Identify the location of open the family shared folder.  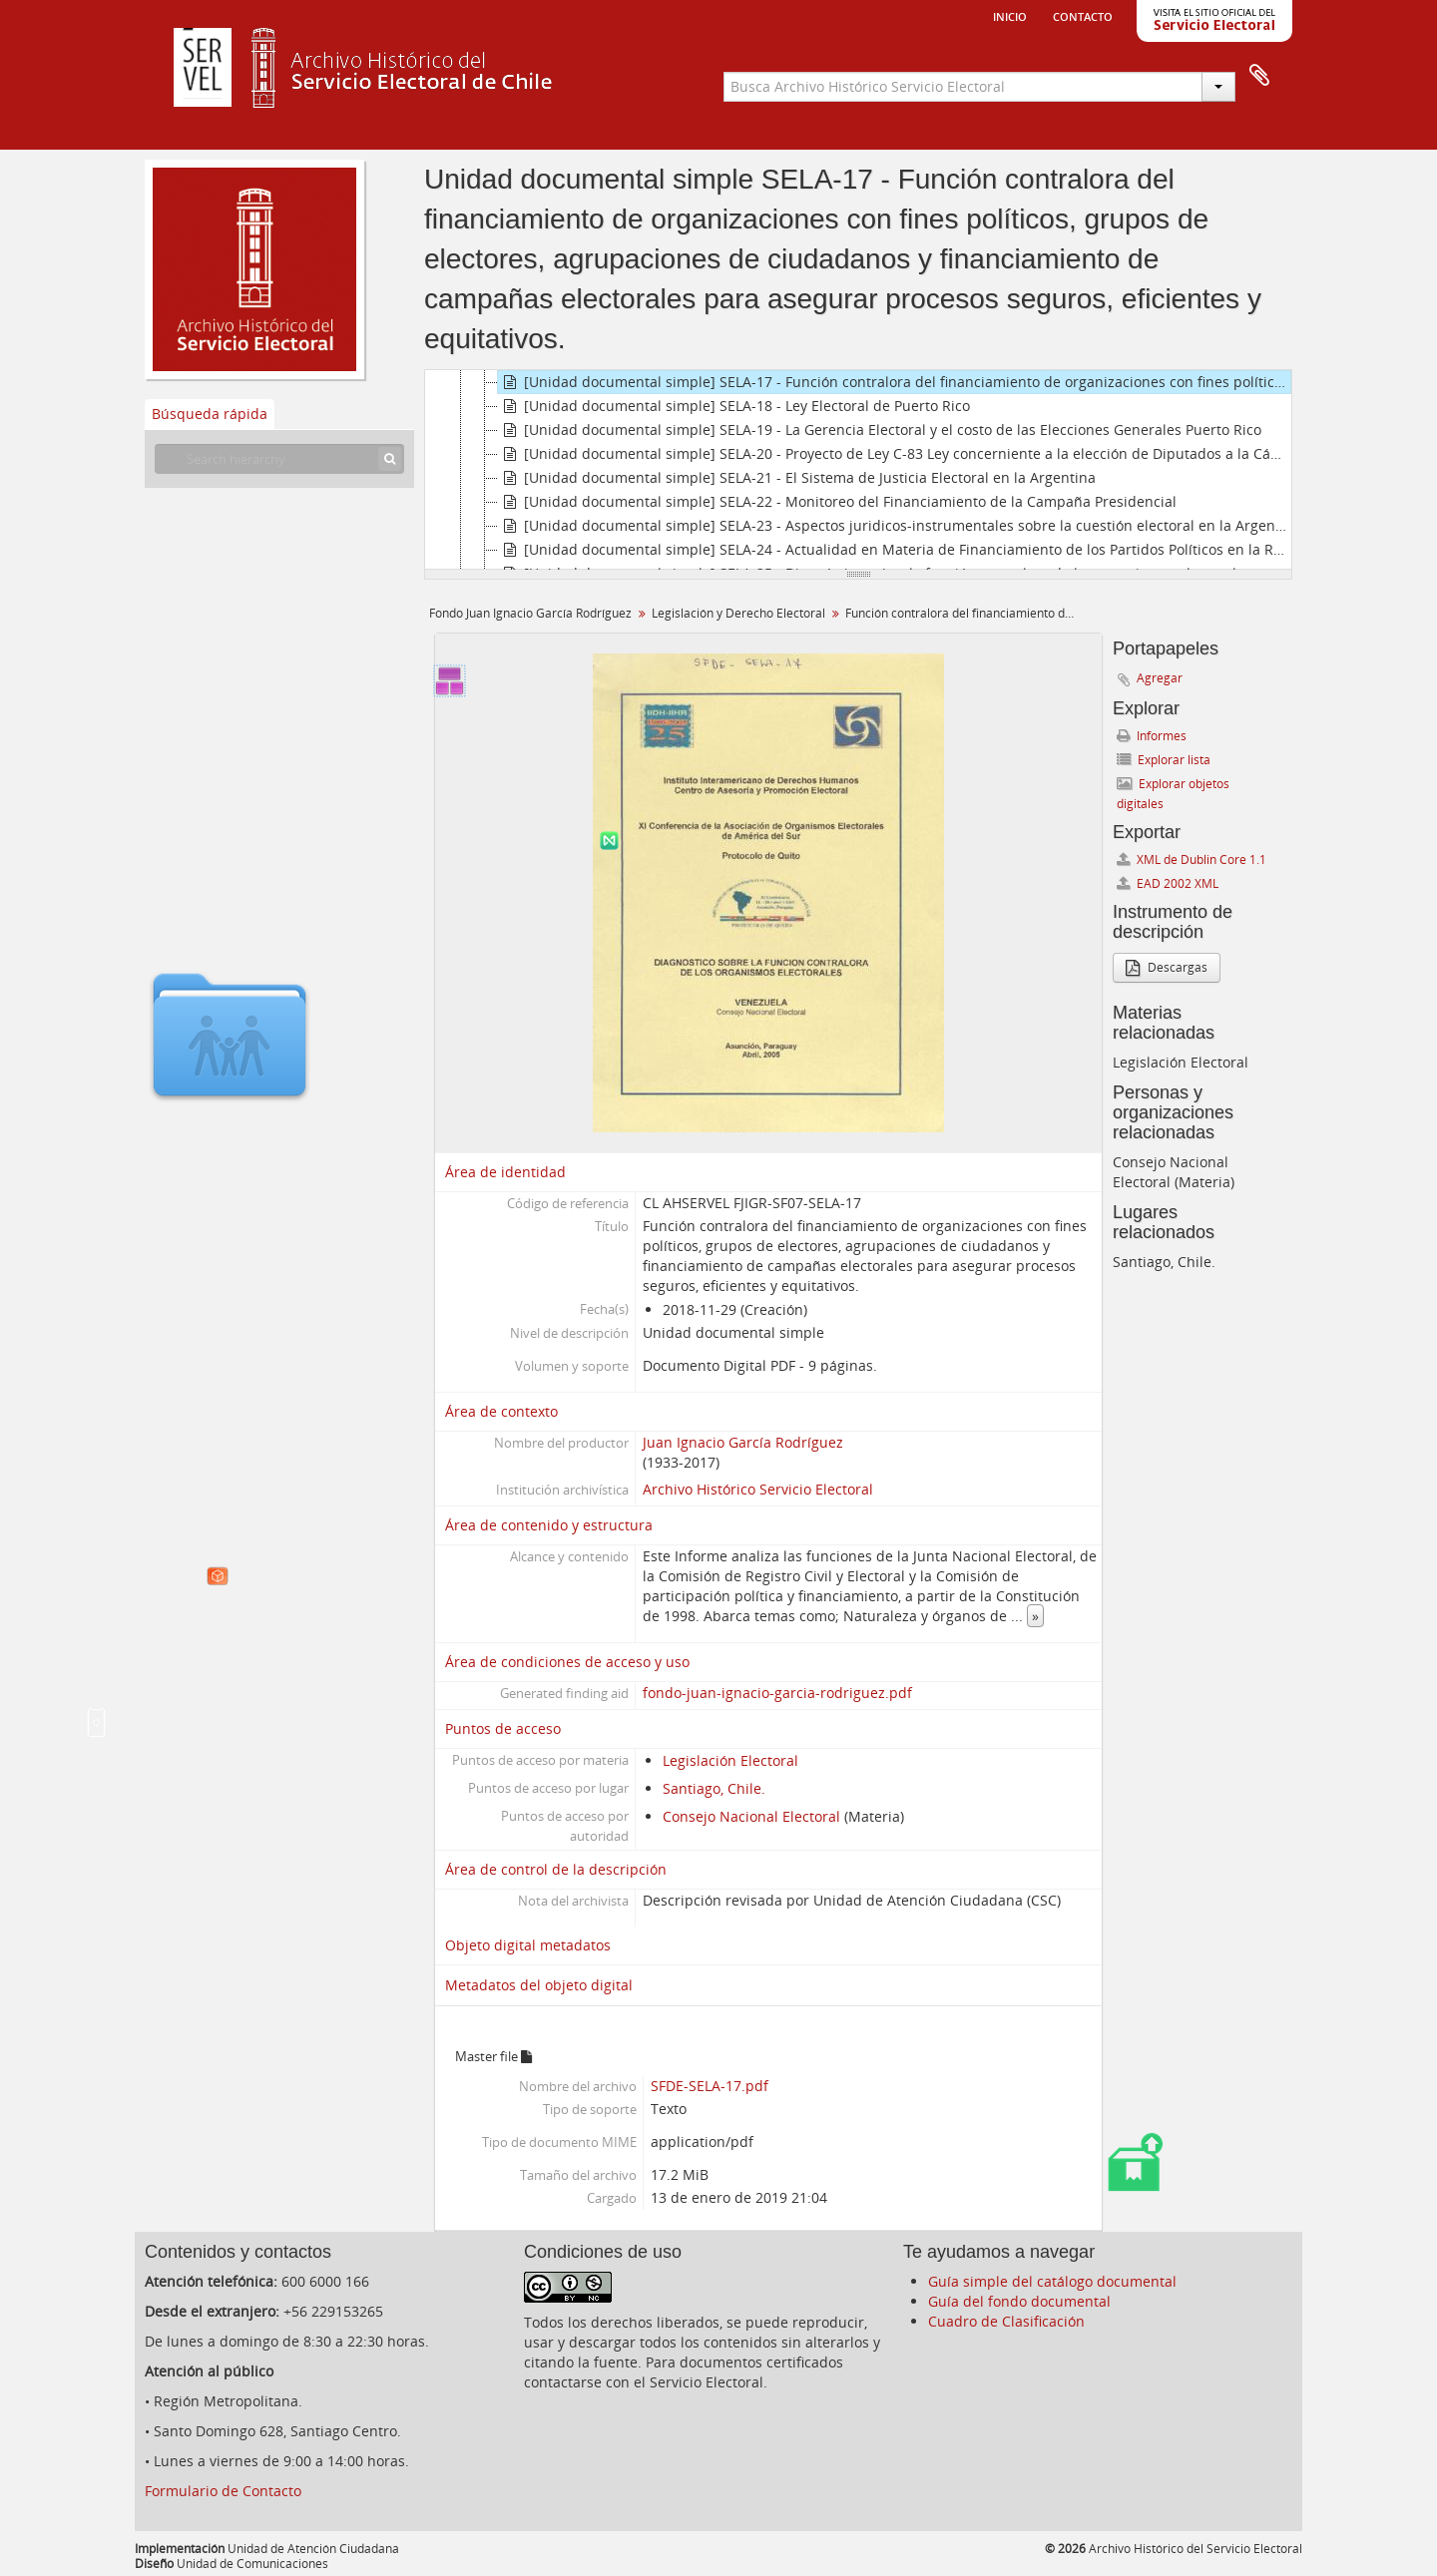
(230, 1035).